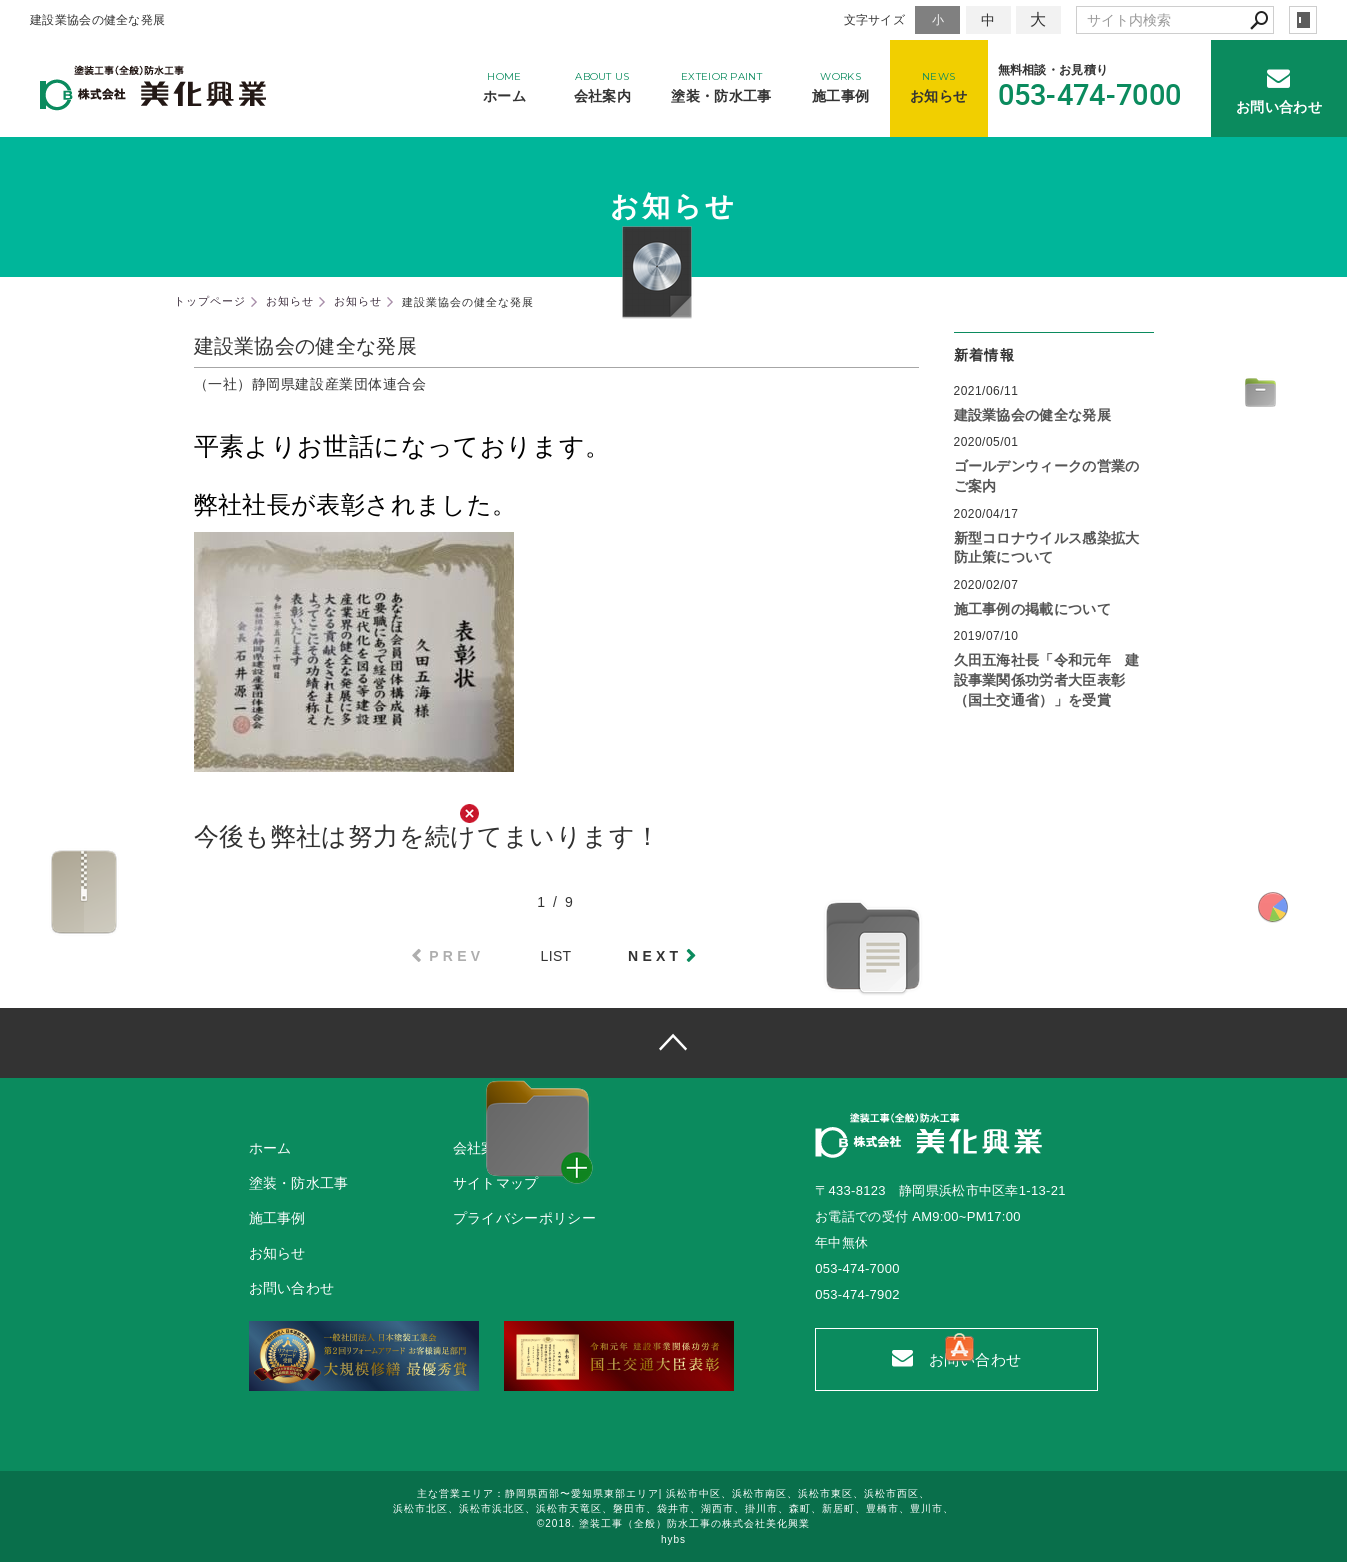 The height and width of the screenshot is (1562, 1347). I want to click on create a new folder, so click(537, 1128).